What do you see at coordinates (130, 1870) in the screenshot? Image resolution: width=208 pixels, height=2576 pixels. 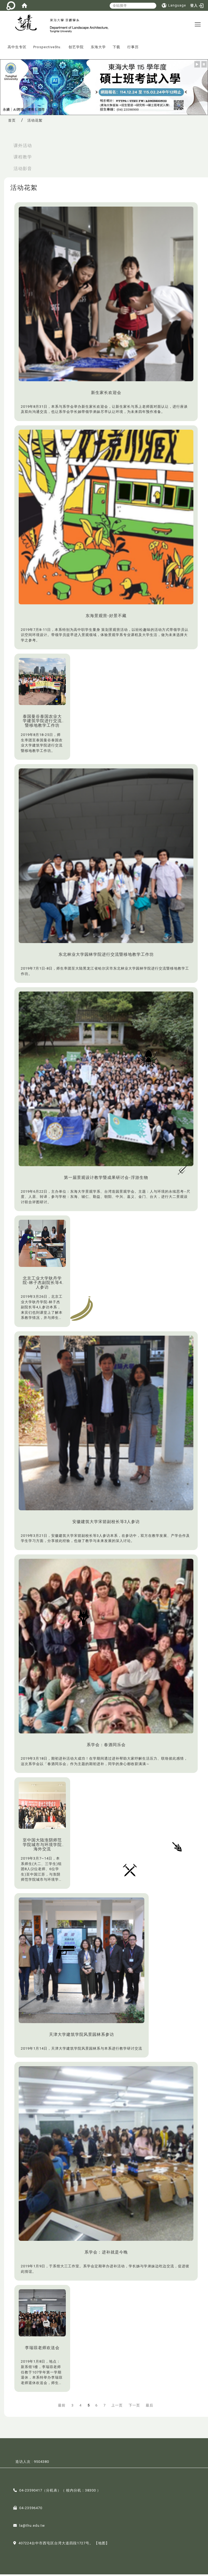 I see `crafting or construction materials in a game inventory` at bounding box center [130, 1870].